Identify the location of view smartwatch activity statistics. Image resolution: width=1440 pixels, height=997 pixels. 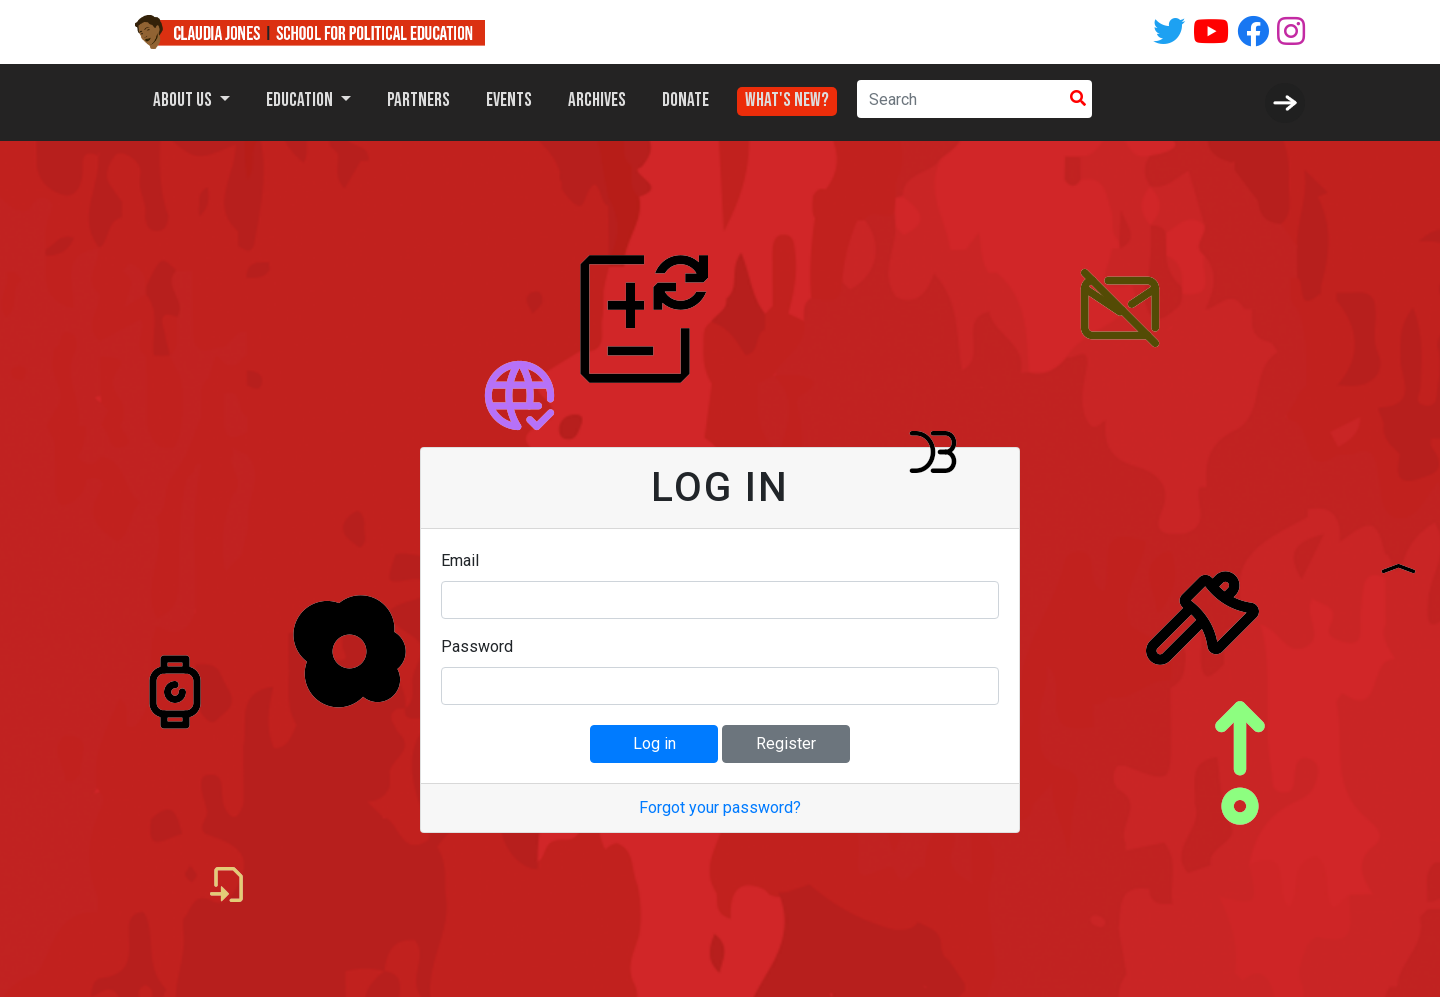
(175, 692).